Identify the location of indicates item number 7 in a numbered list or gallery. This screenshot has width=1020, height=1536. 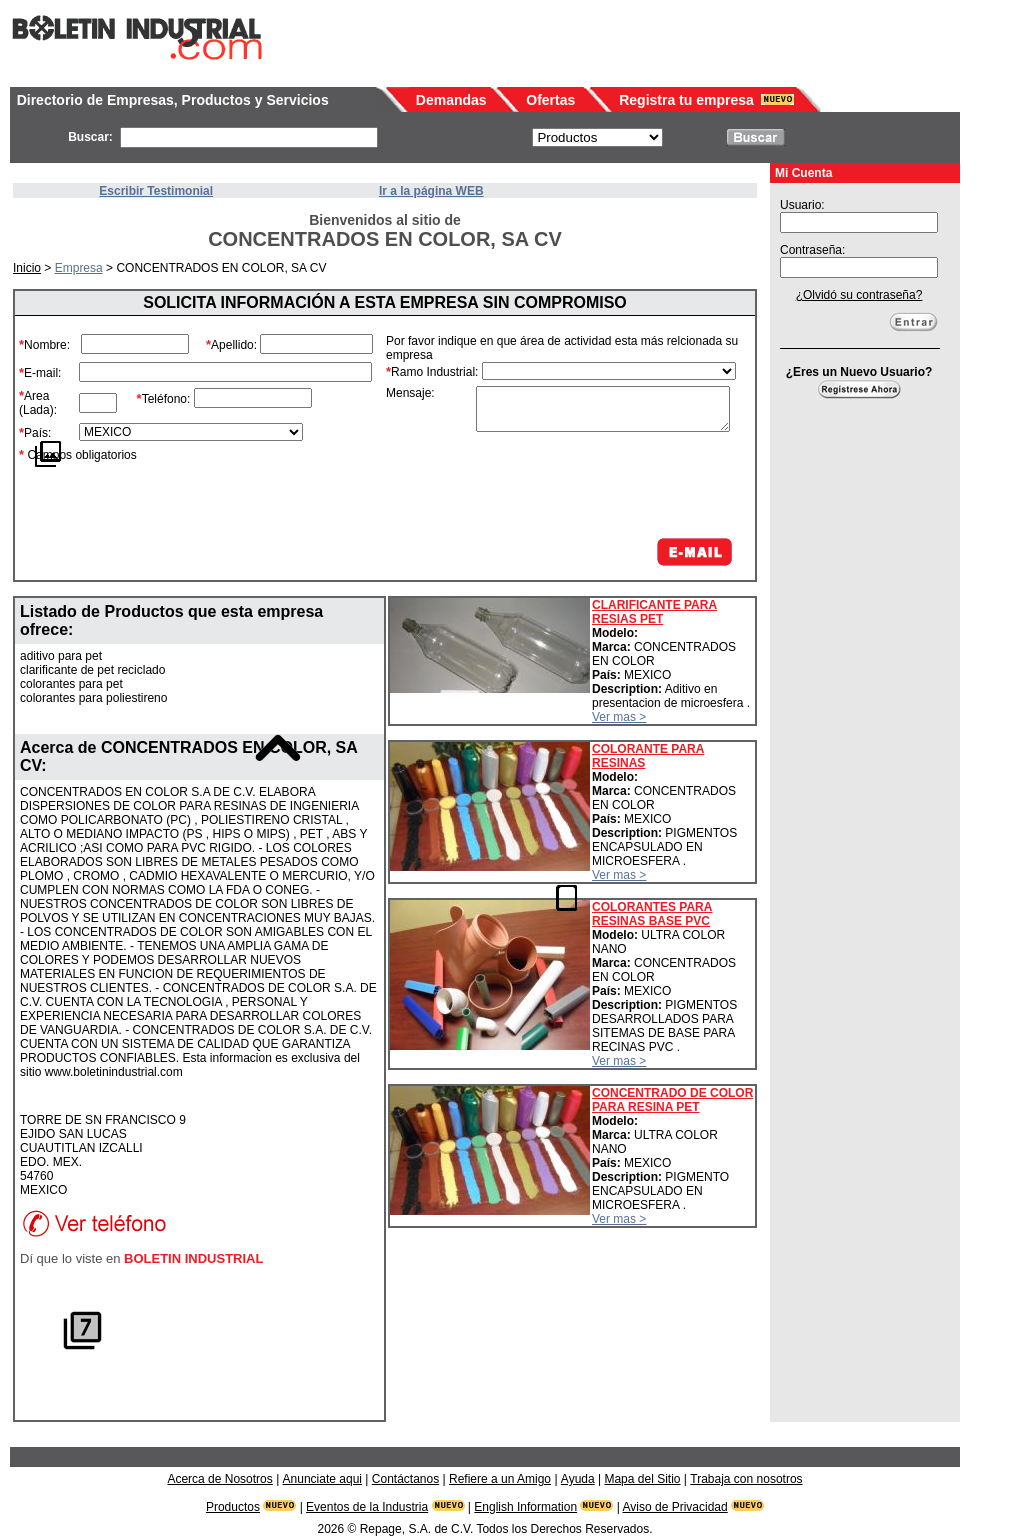
(82, 1330).